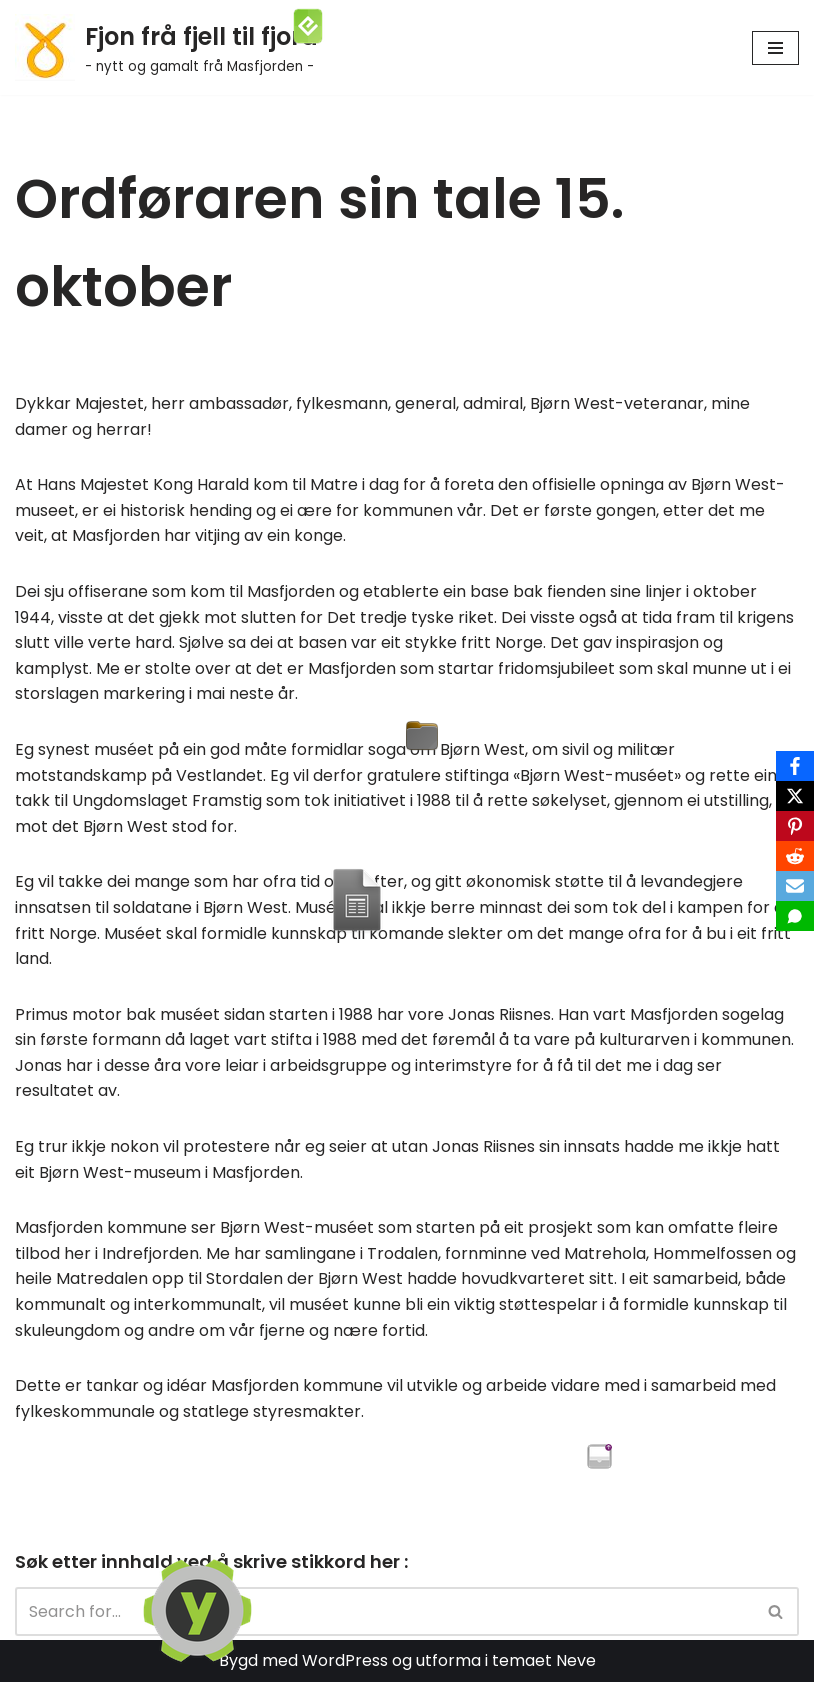 This screenshot has width=814, height=1682. What do you see at coordinates (422, 735) in the screenshot?
I see `open a folder to view its contents` at bounding box center [422, 735].